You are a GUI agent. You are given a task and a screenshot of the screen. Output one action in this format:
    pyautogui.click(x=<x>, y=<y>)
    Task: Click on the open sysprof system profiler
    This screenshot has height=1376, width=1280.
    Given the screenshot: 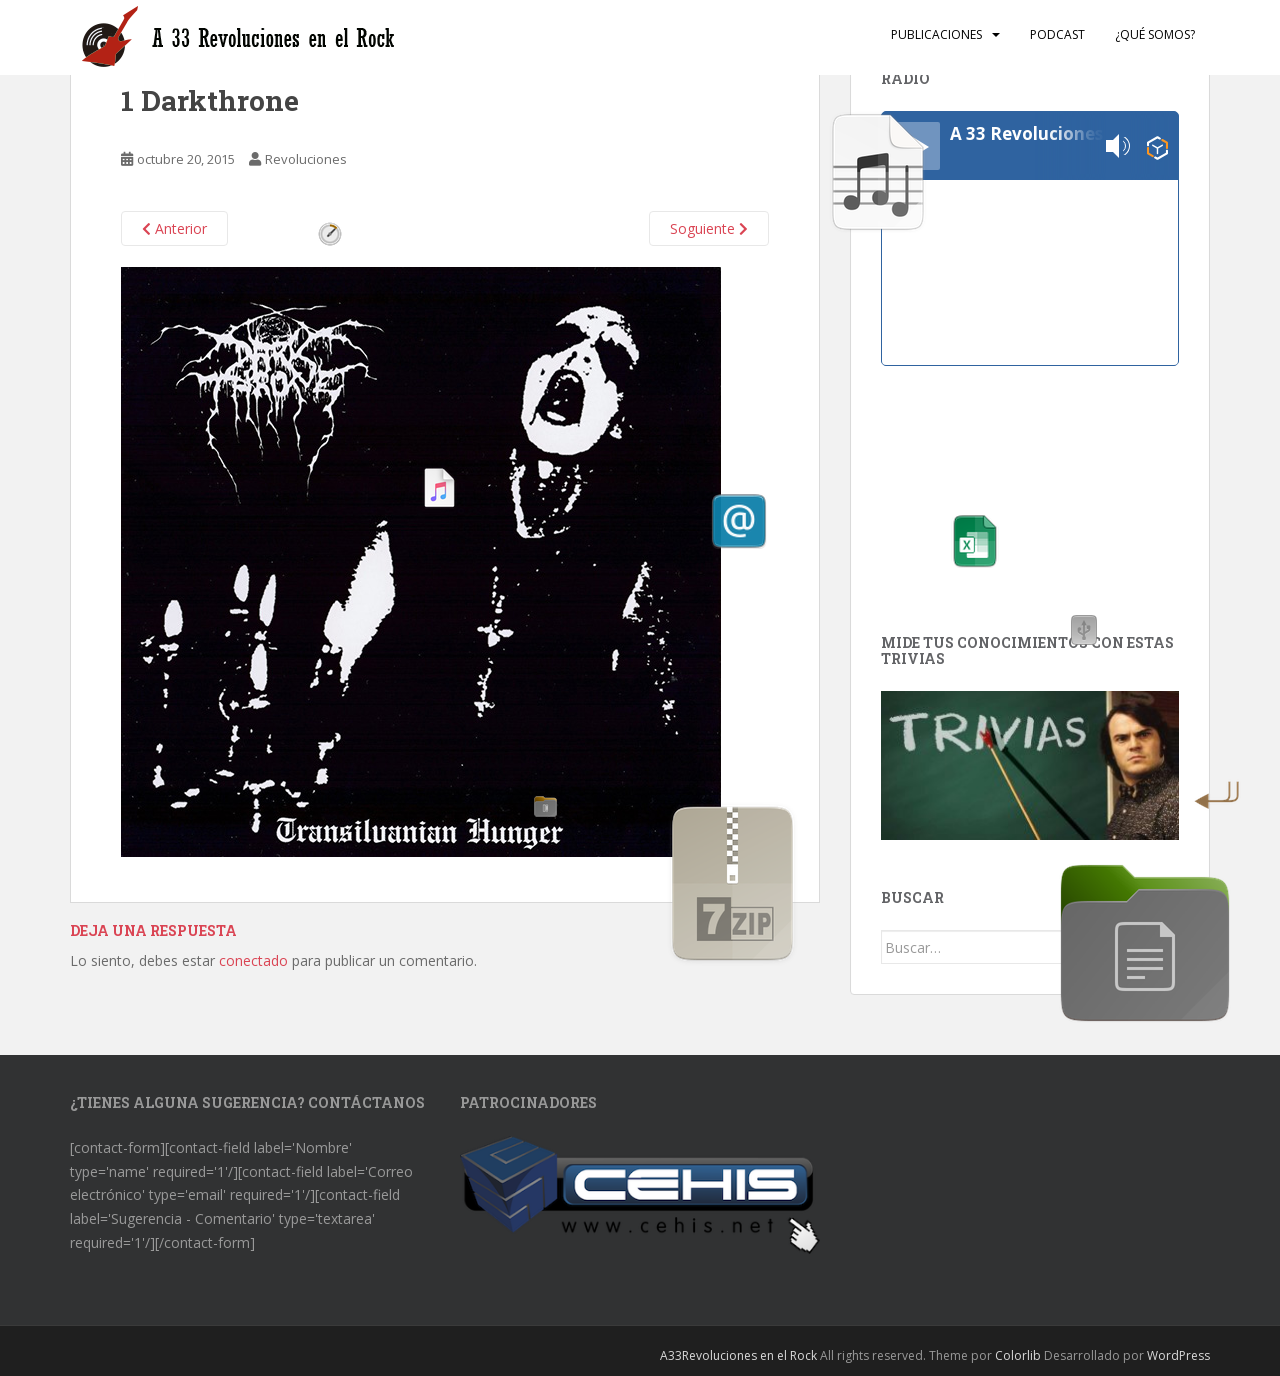 What is the action you would take?
    pyautogui.click(x=330, y=234)
    